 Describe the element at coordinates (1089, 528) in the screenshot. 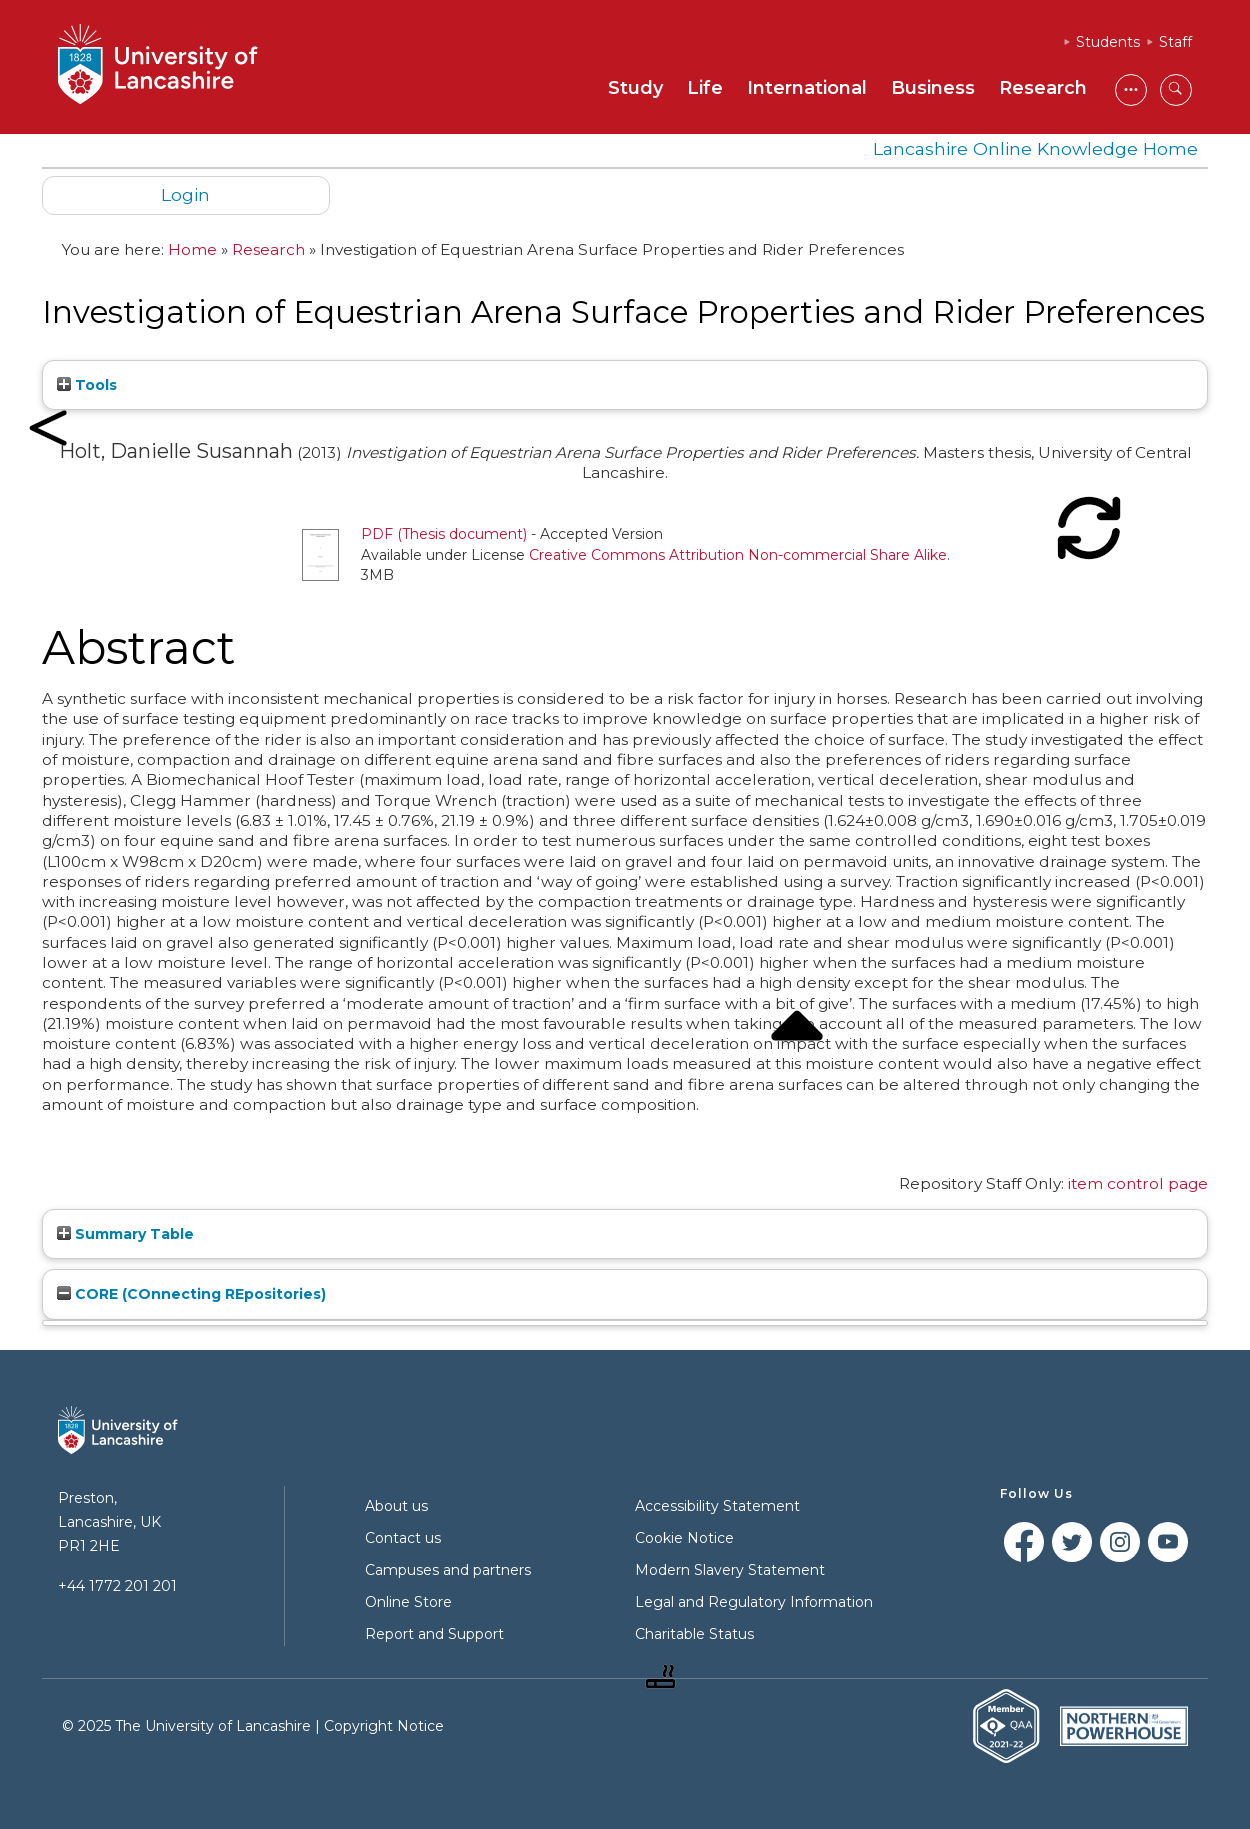

I see `refresh the current page or content` at that location.